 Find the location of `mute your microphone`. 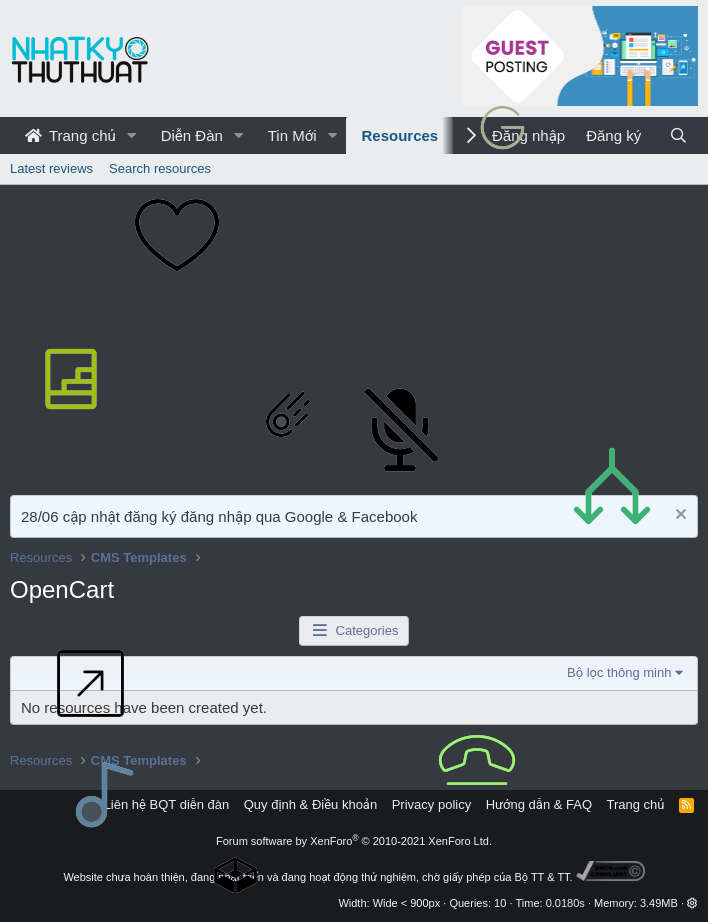

mute your microphone is located at coordinates (400, 430).